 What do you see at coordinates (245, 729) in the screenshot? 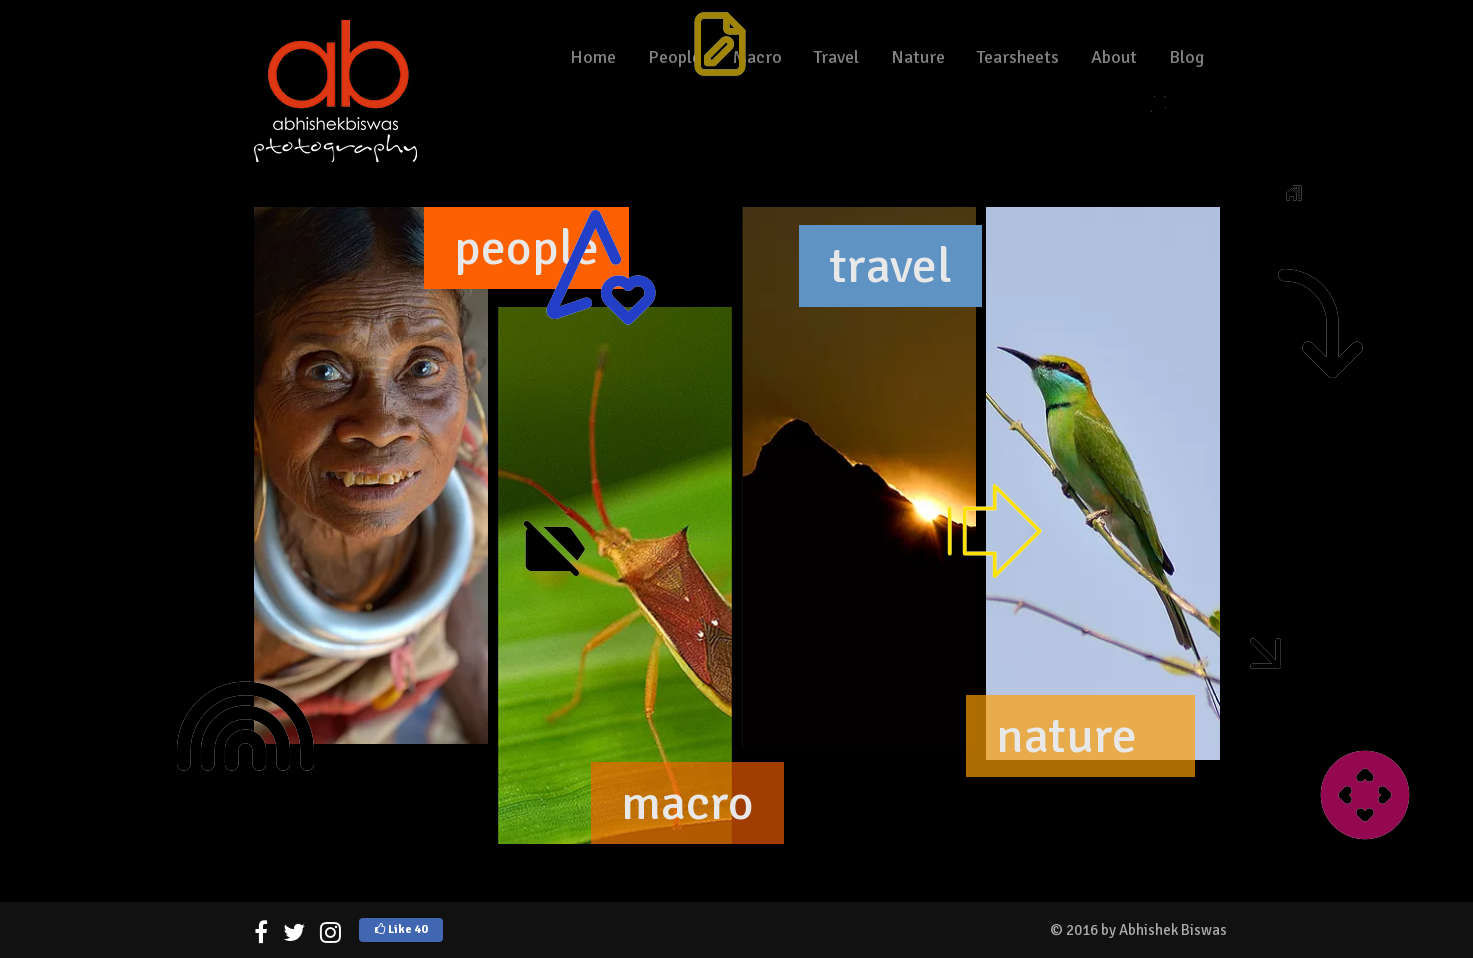
I see `indicates LGBTQ+ pride or inclusivity features` at bounding box center [245, 729].